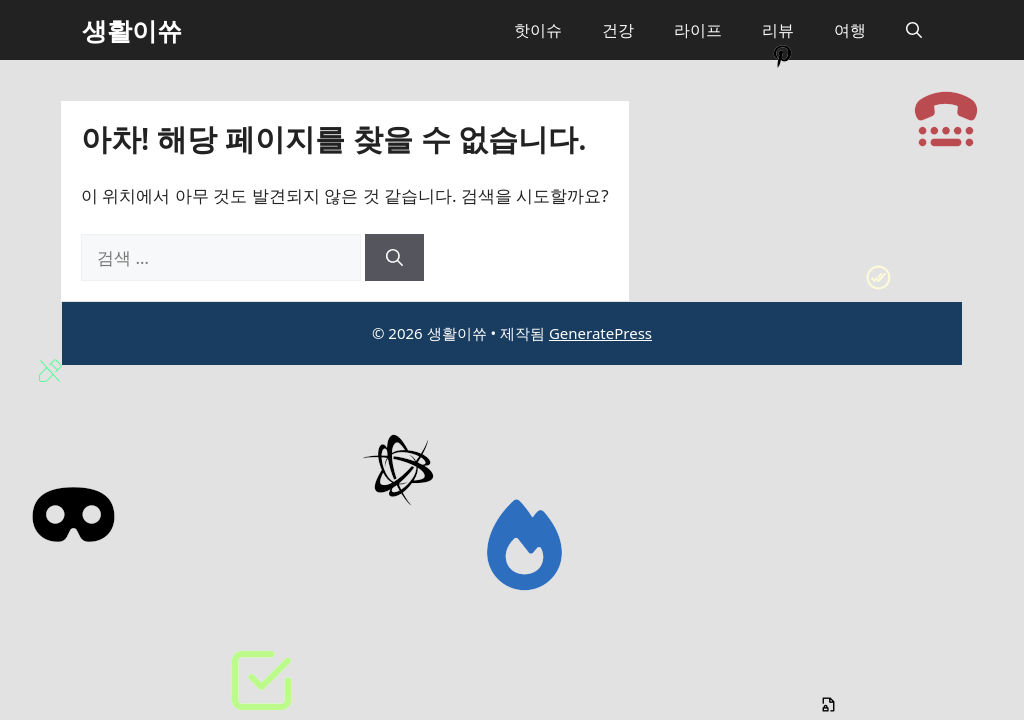 The image size is (1024, 720). What do you see at coordinates (50, 371) in the screenshot?
I see `editing is disabled` at bounding box center [50, 371].